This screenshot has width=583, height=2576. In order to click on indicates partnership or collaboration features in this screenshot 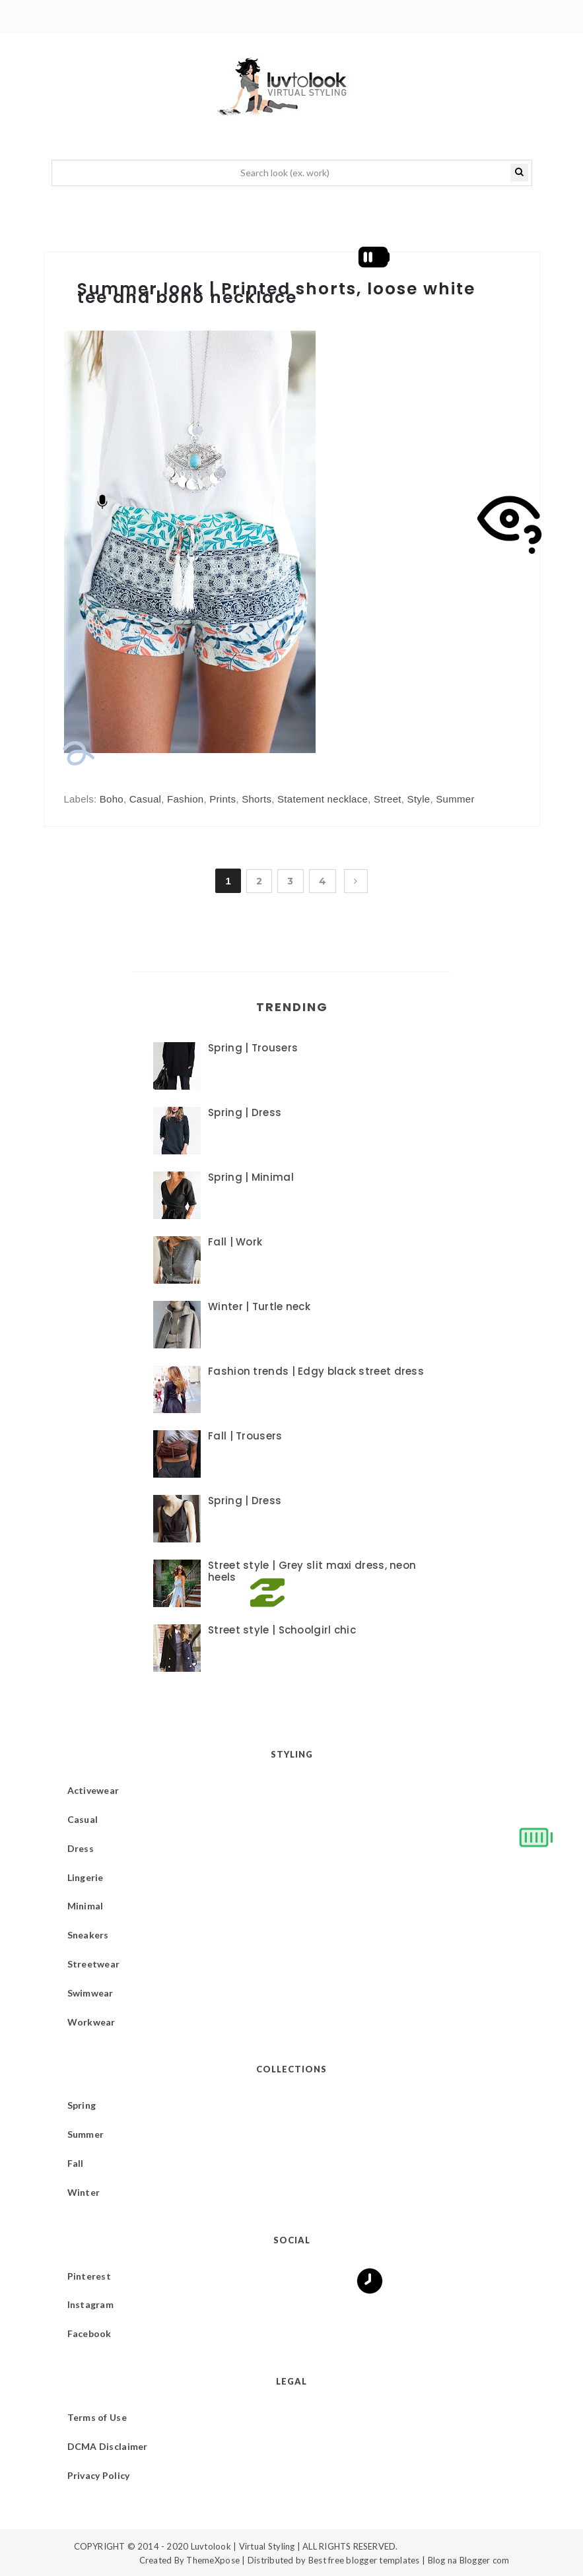, I will do `click(267, 1593)`.